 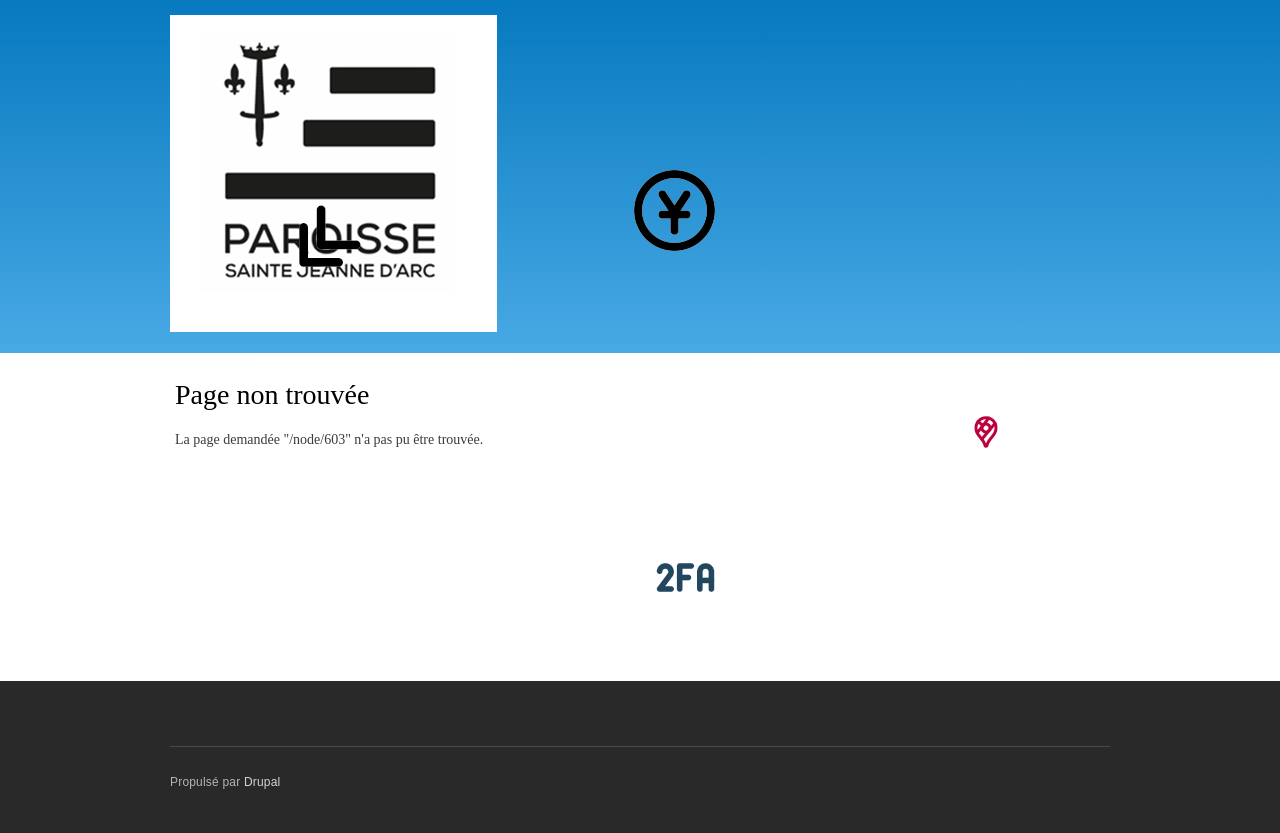 I want to click on collapse or minimize to bottom-left corner, so click(x=325, y=240).